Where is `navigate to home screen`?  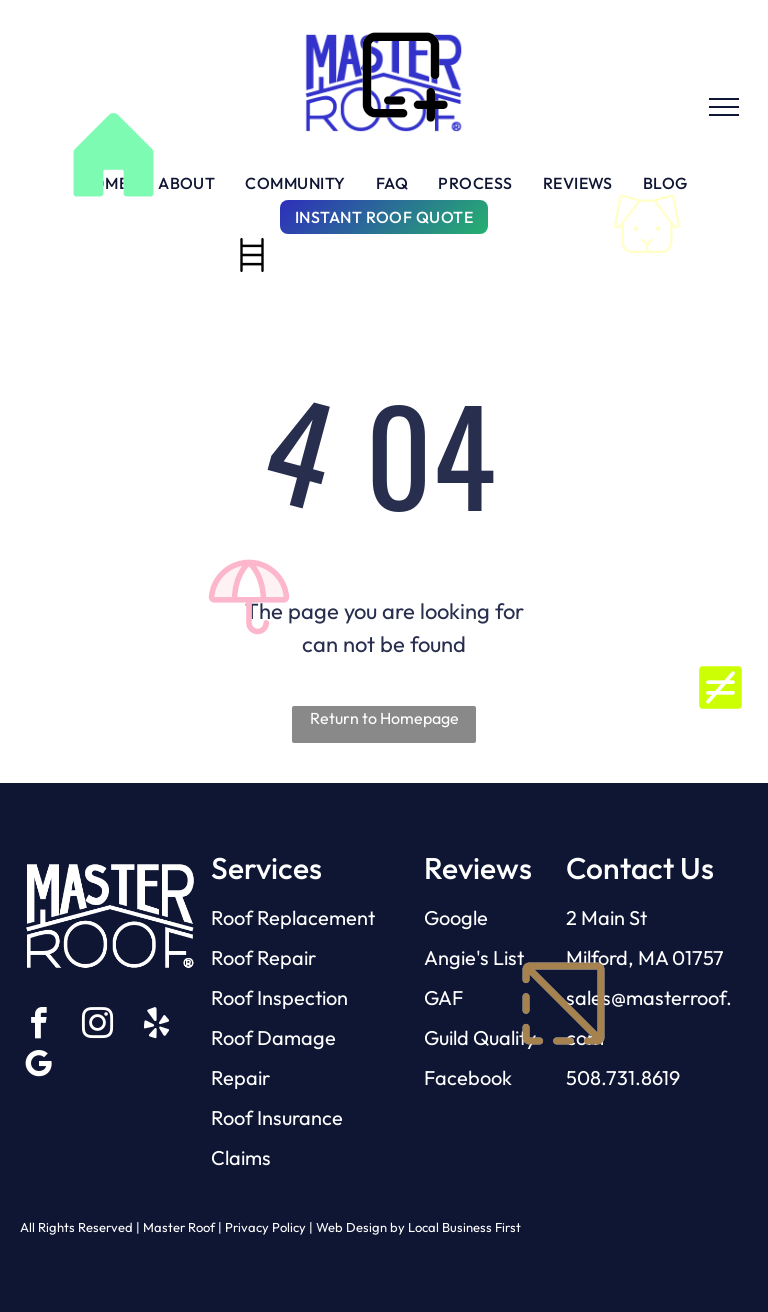
navigate to home screen is located at coordinates (113, 156).